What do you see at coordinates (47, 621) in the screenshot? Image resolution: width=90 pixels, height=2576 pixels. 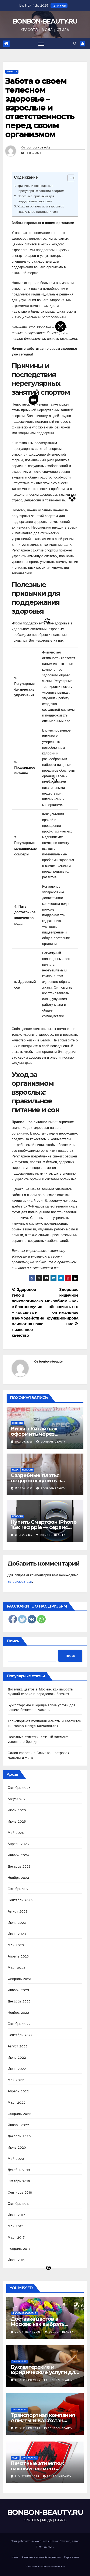 I see `sort items alphabetically` at bounding box center [47, 621].